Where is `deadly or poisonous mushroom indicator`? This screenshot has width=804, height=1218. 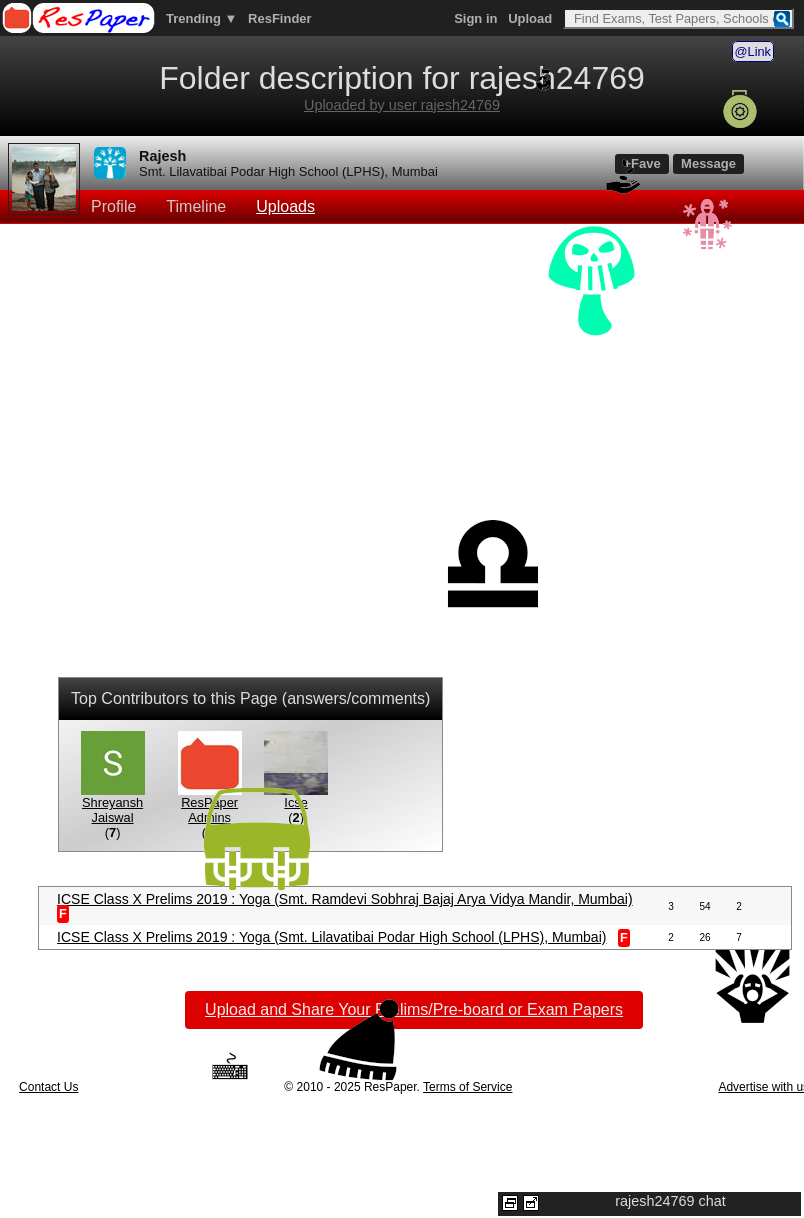 deadly or poisonous mushroom indicator is located at coordinates (591, 281).